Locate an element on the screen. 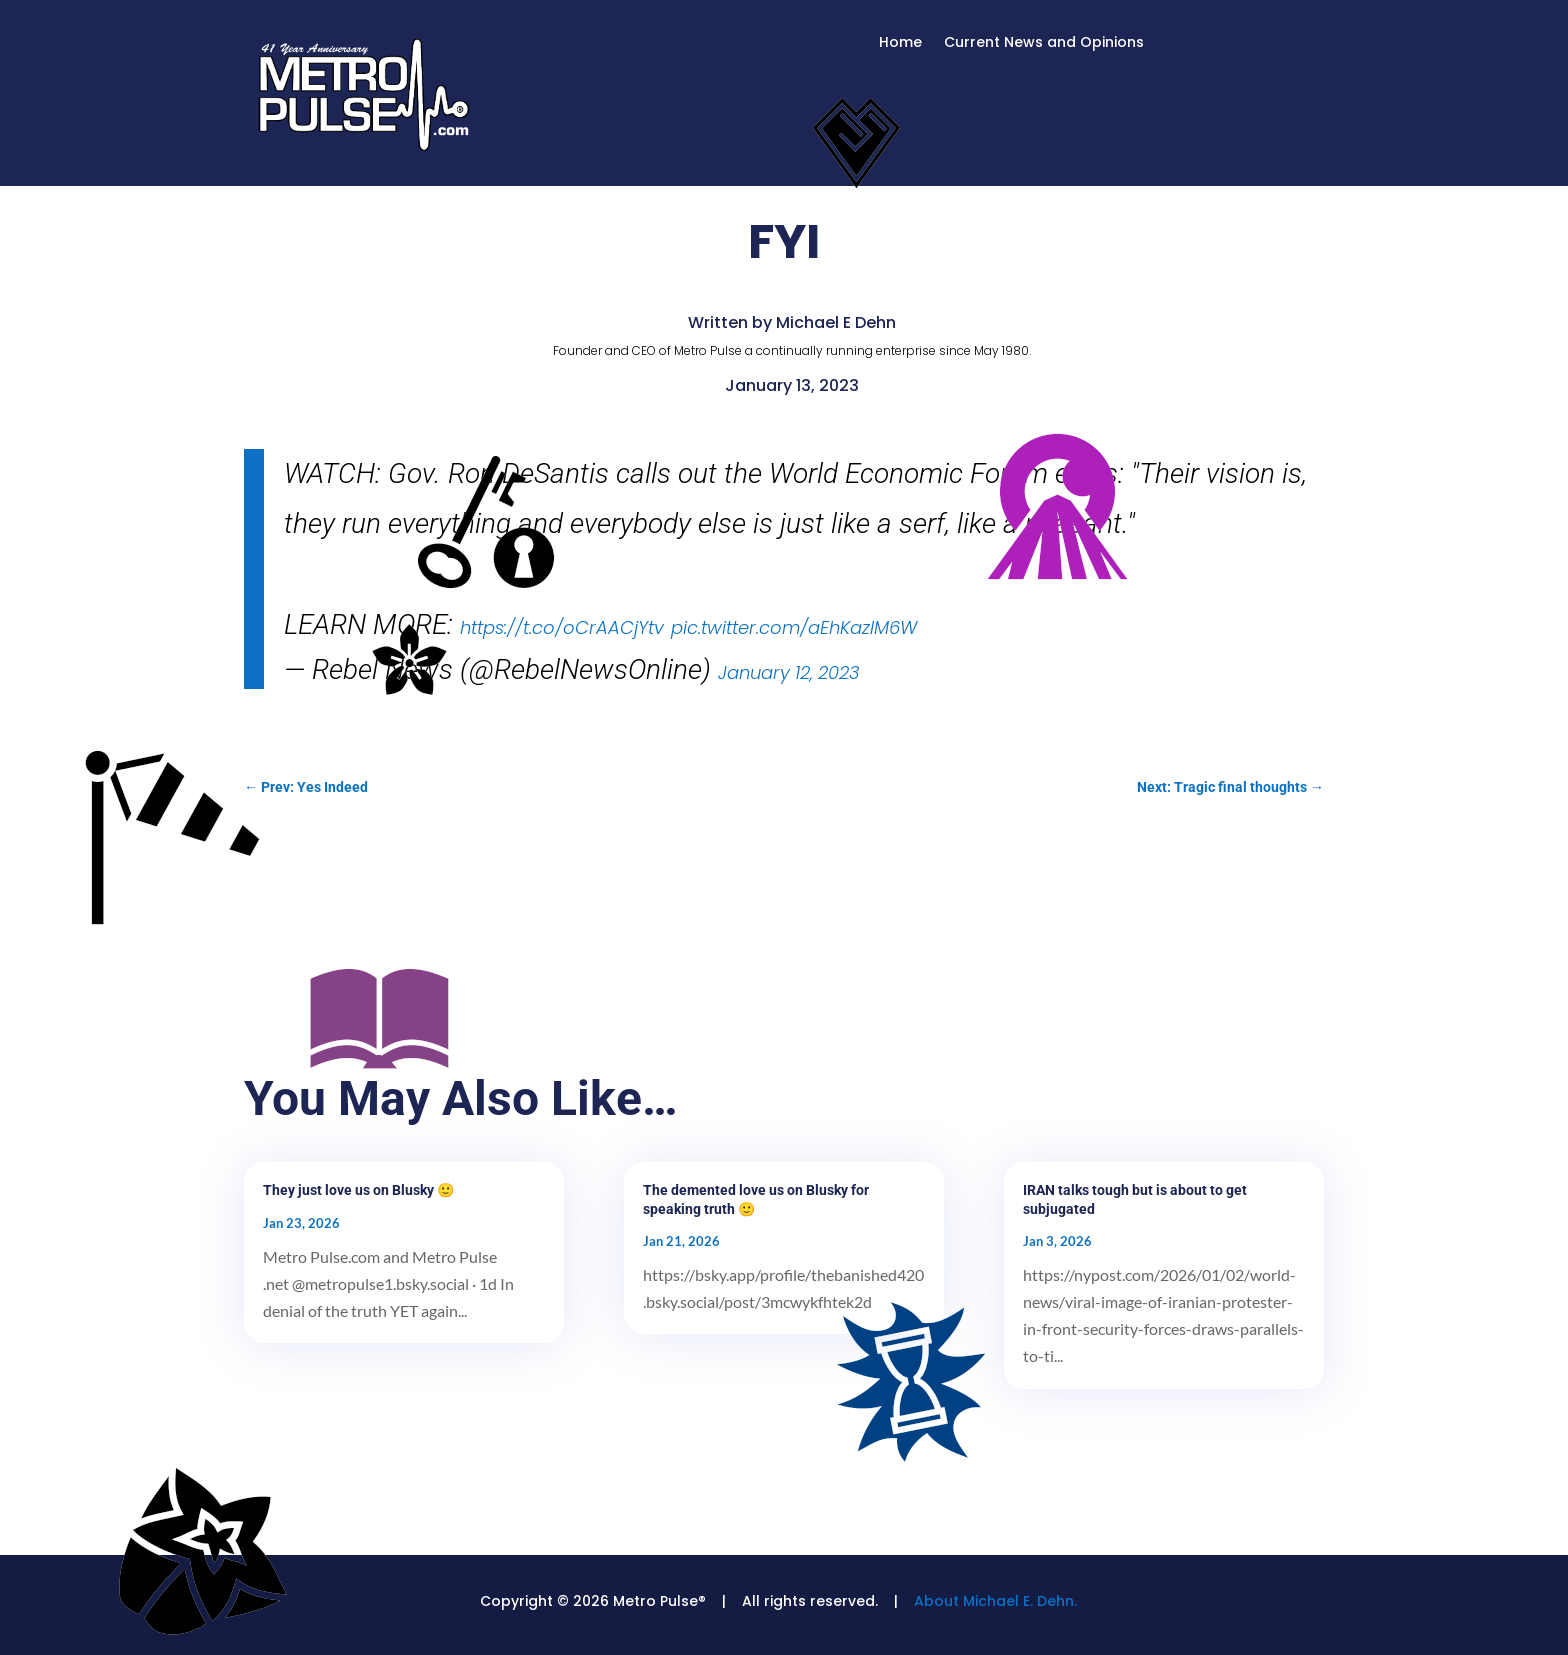 Image resolution: width=1568 pixels, height=1655 pixels. activate enhanced vision or sight ability is located at coordinates (1057, 506).